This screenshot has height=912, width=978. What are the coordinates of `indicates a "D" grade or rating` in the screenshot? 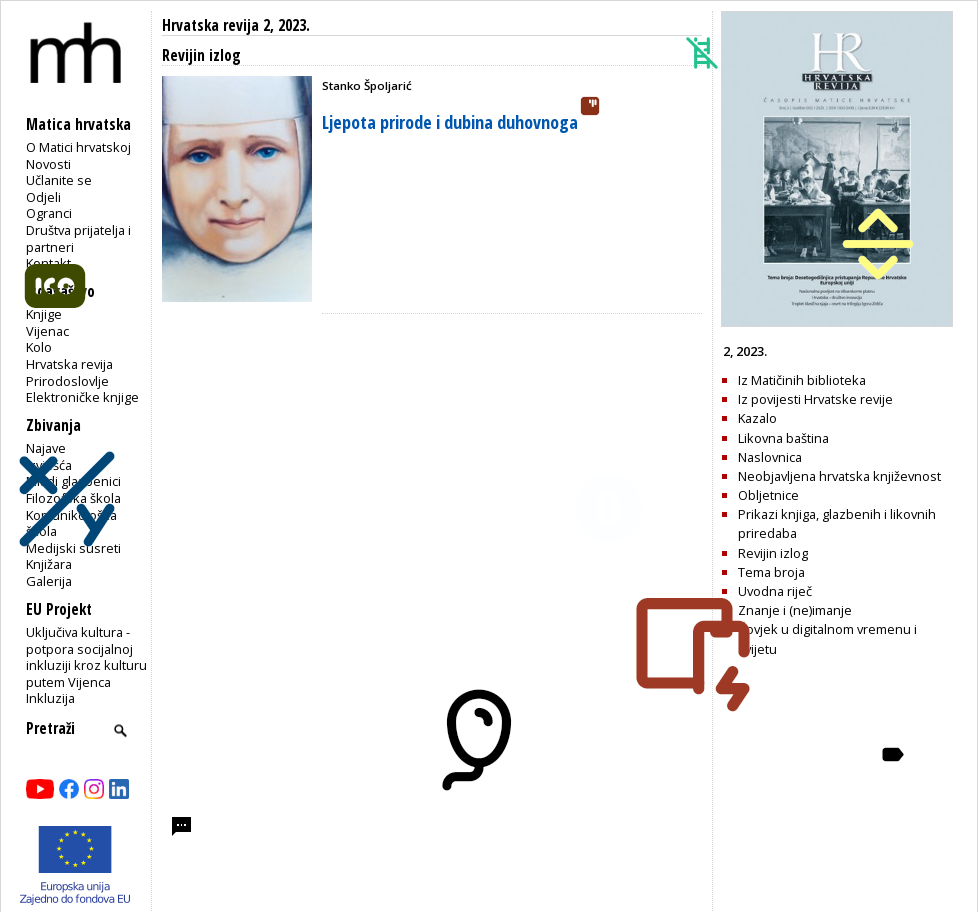 It's located at (608, 508).